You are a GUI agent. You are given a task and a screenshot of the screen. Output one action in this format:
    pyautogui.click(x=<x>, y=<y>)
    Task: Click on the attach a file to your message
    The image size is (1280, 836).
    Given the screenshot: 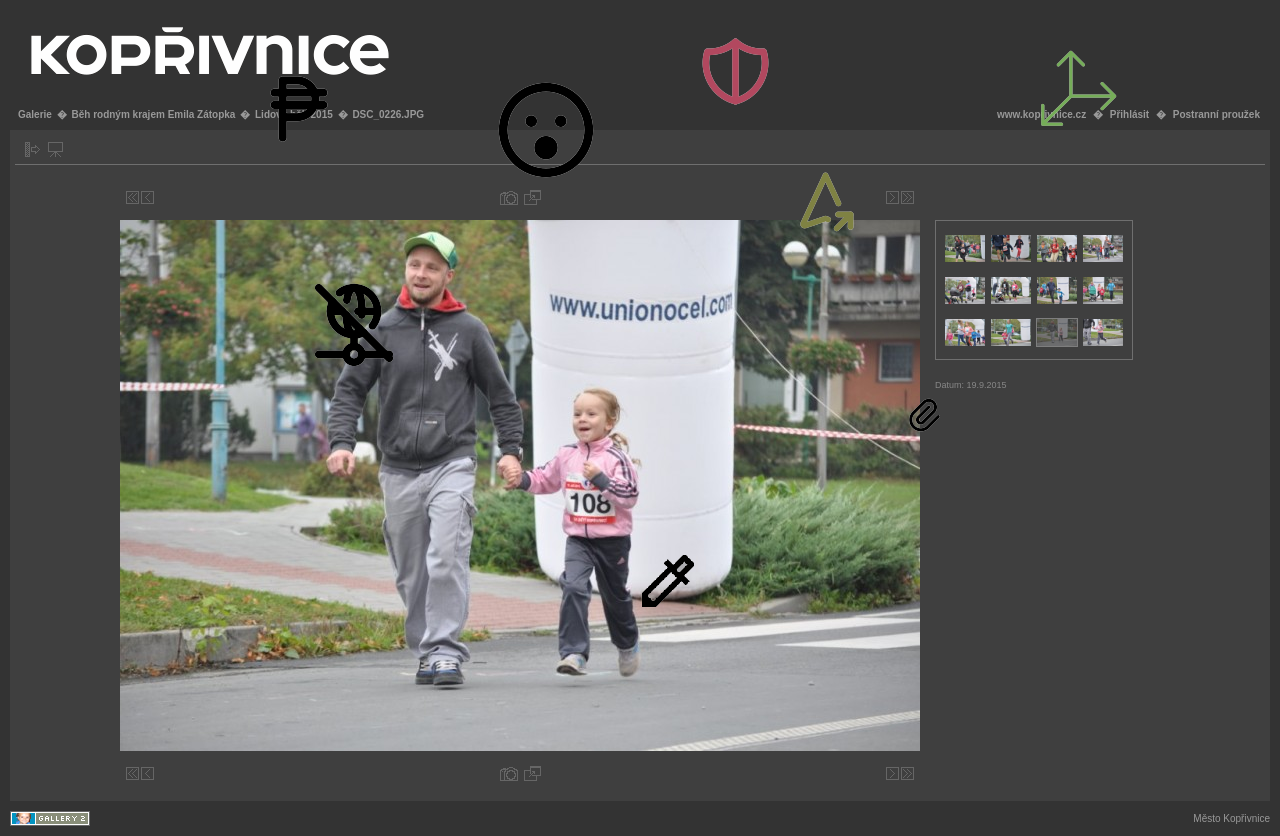 What is the action you would take?
    pyautogui.click(x=924, y=415)
    